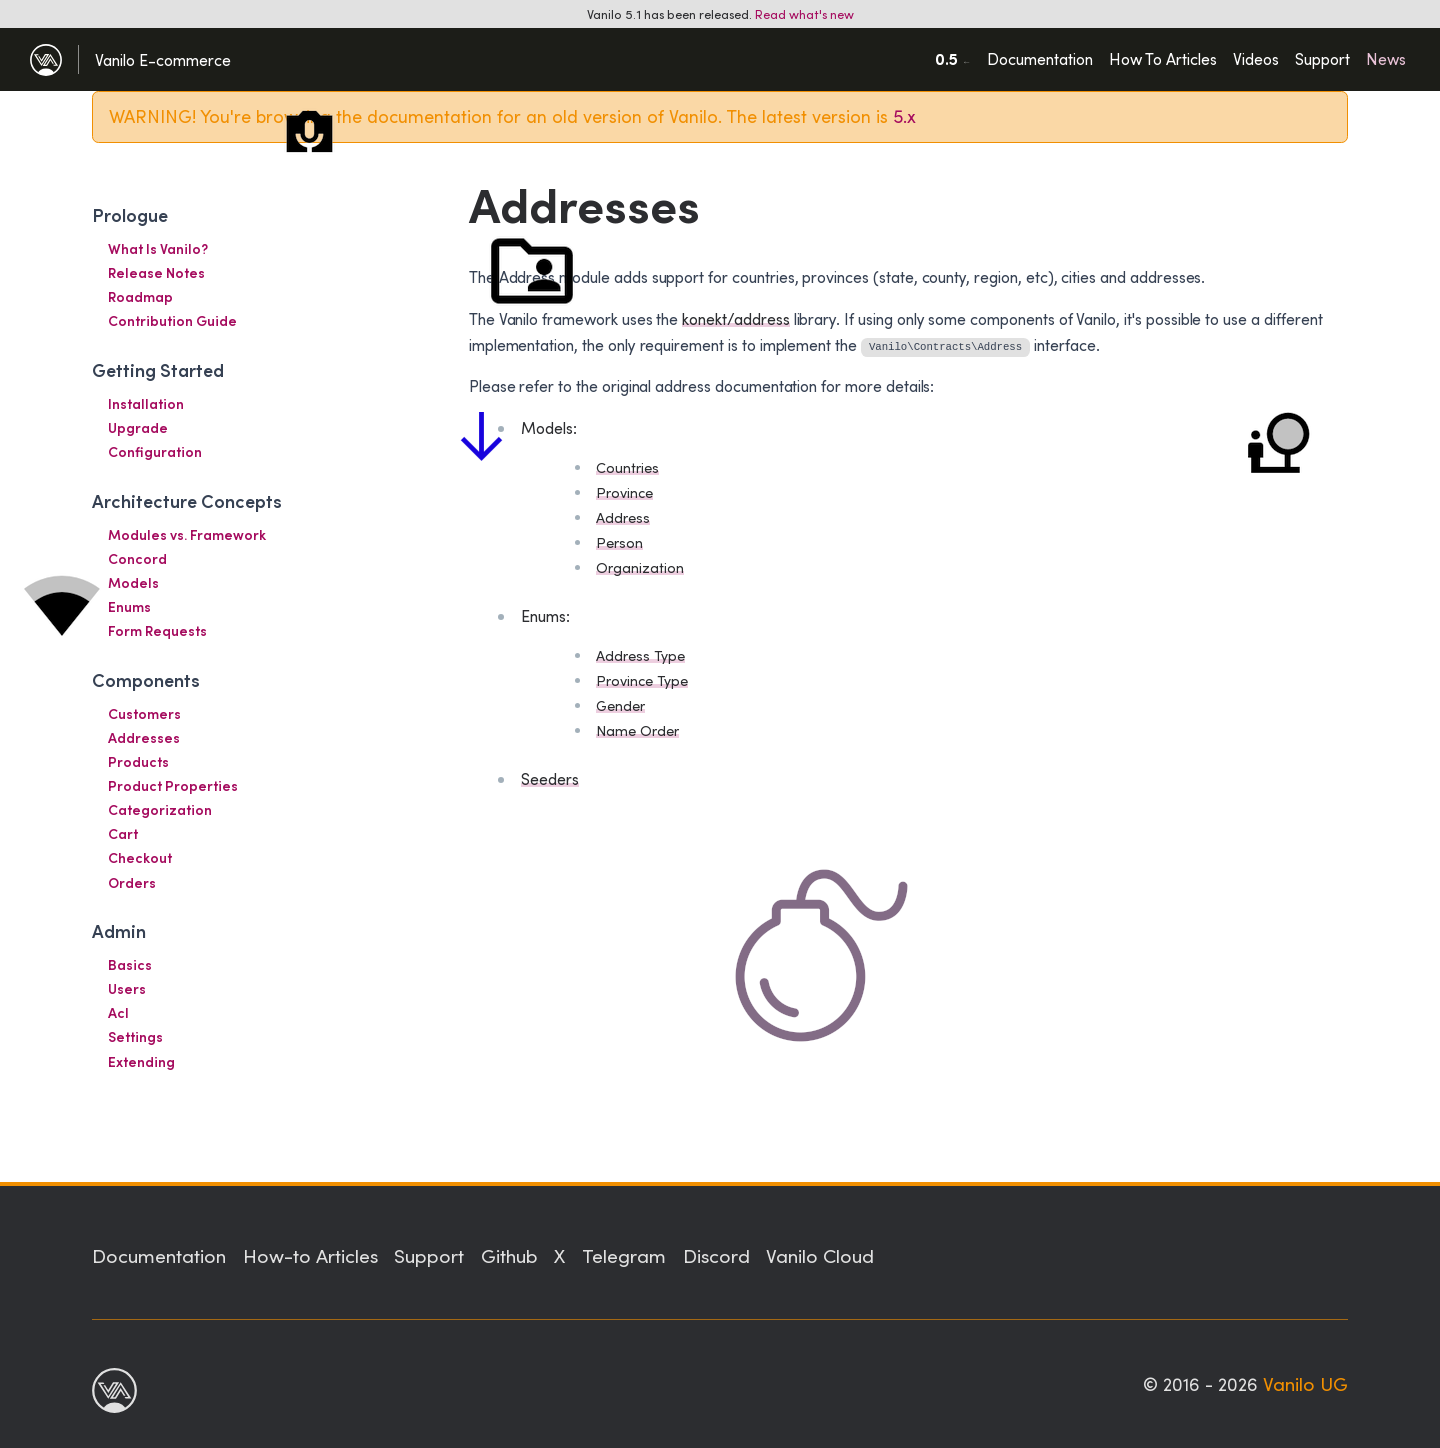 This screenshot has height=1448, width=1440. I want to click on scroll down or view more content, so click(481, 436).